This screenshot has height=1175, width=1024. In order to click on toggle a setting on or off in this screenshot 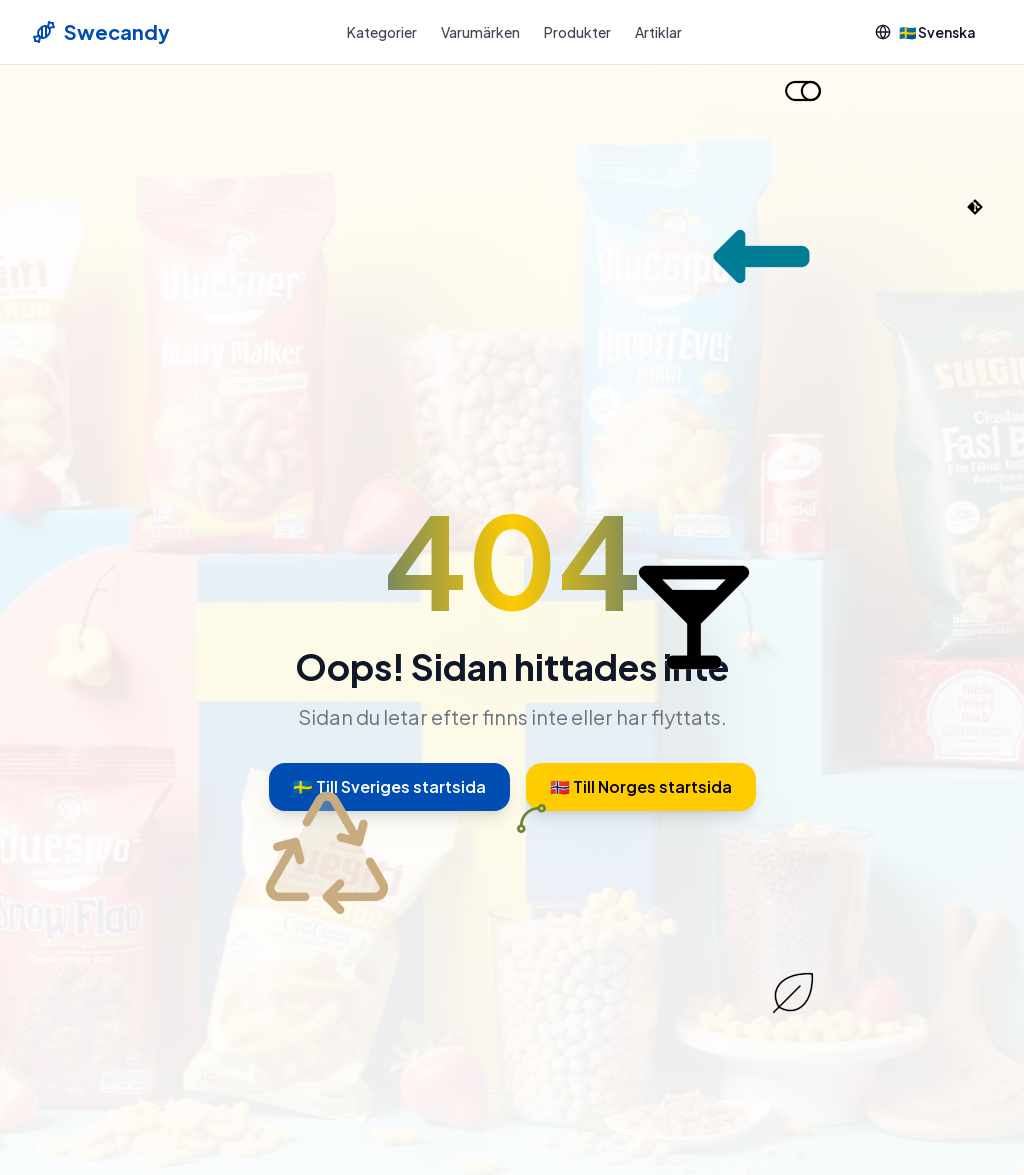, I will do `click(803, 91)`.